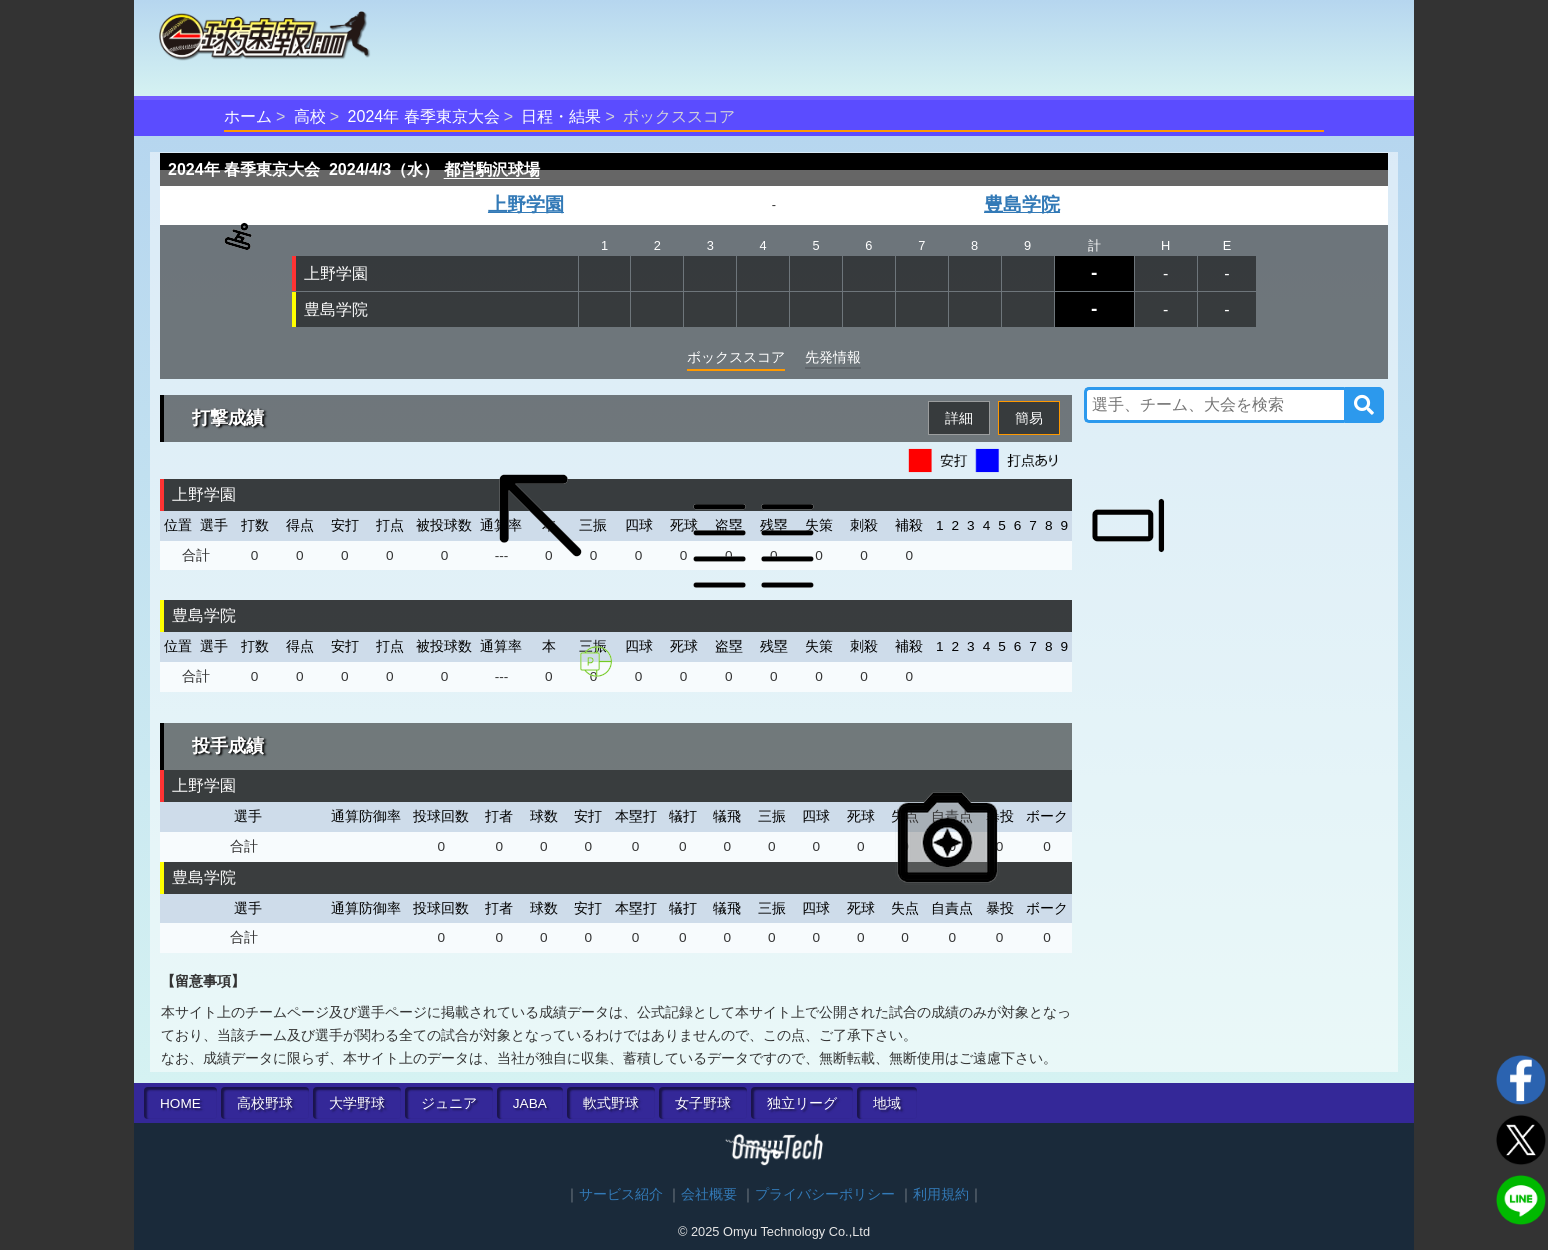  What do you see at coordinates (1129, 525) in the screenshot?
I see `align content to the right` at bounding box center [1129, 525].